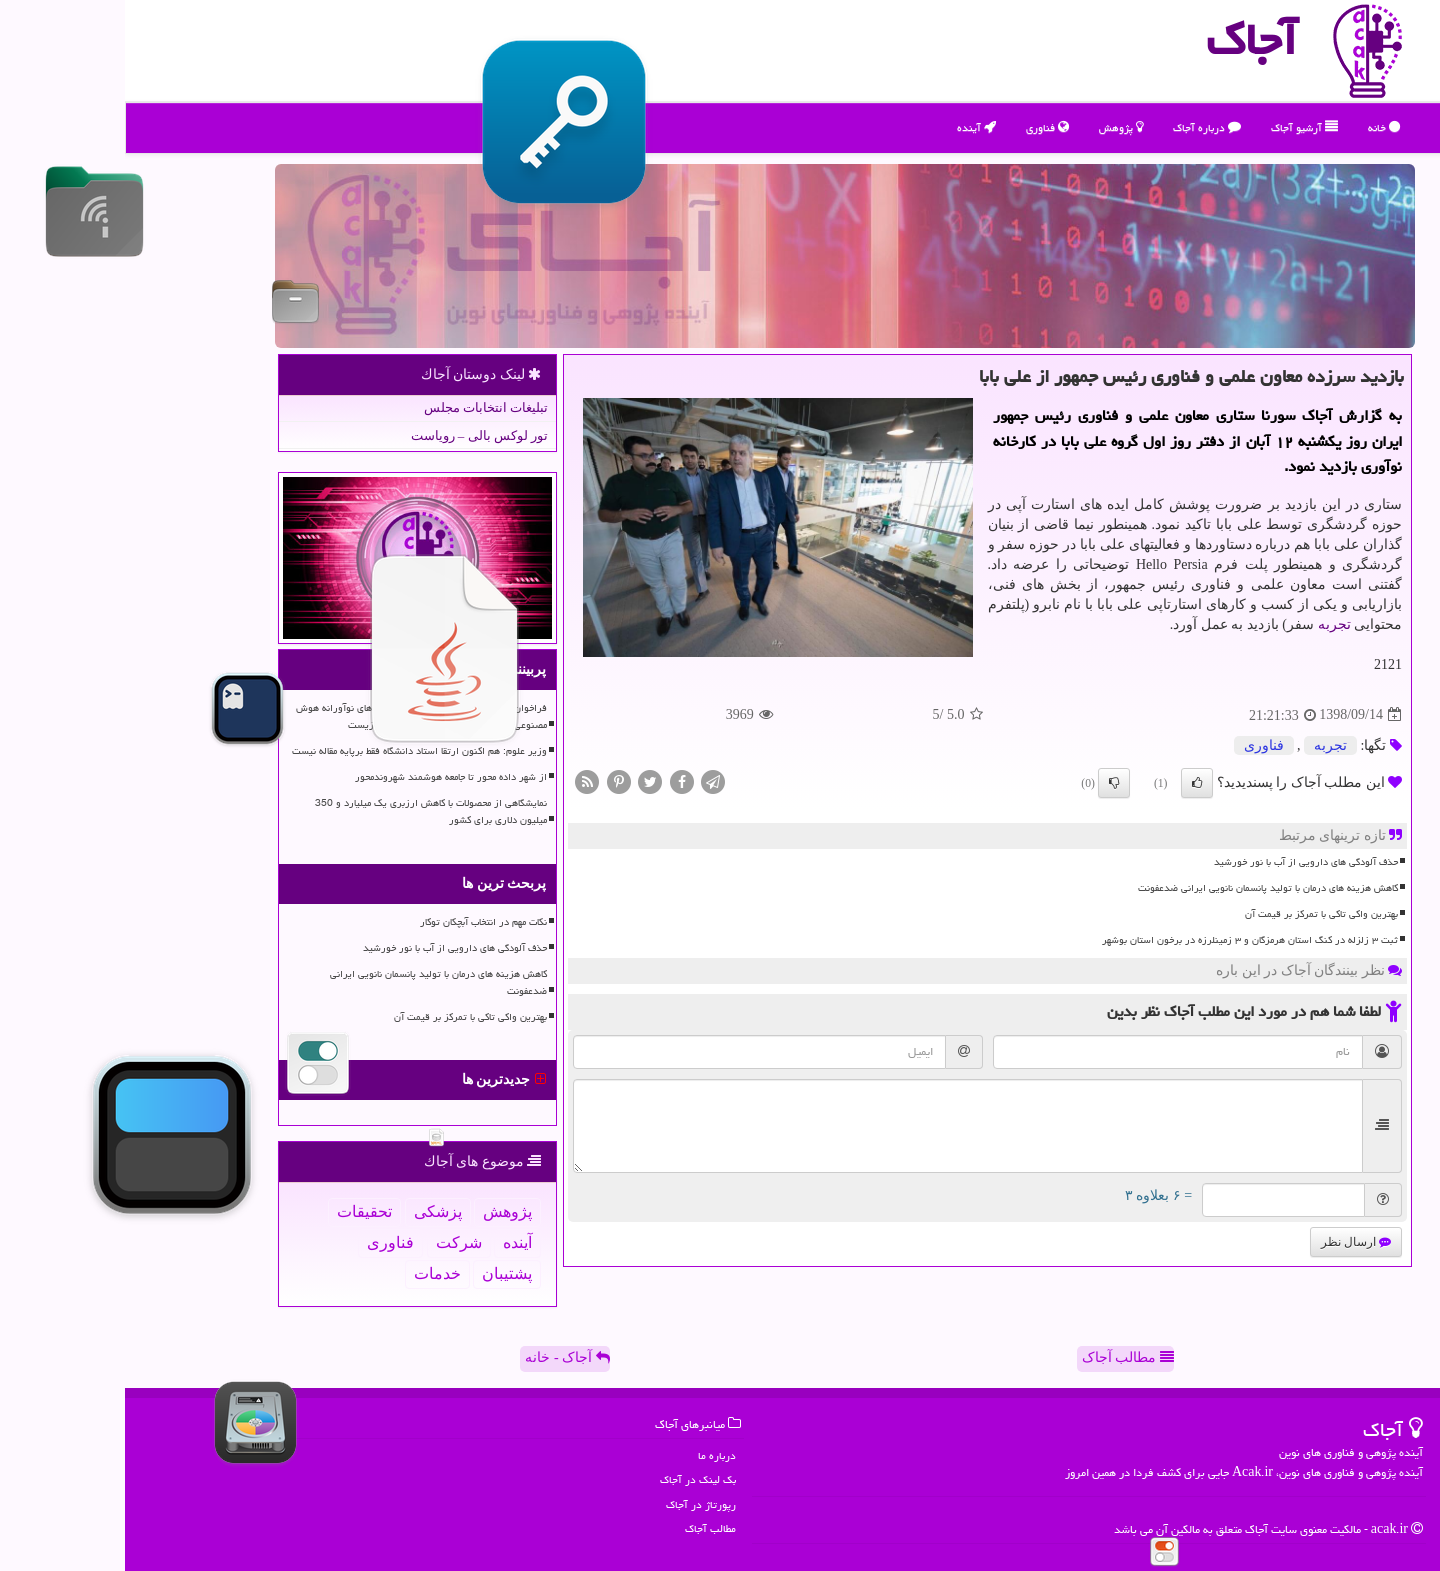 This screenshot has height=1571, width=1440. Describe the element at coordinates (318, 1063) in the screenshot. I see `open gnome tweaks settings application` at that location.